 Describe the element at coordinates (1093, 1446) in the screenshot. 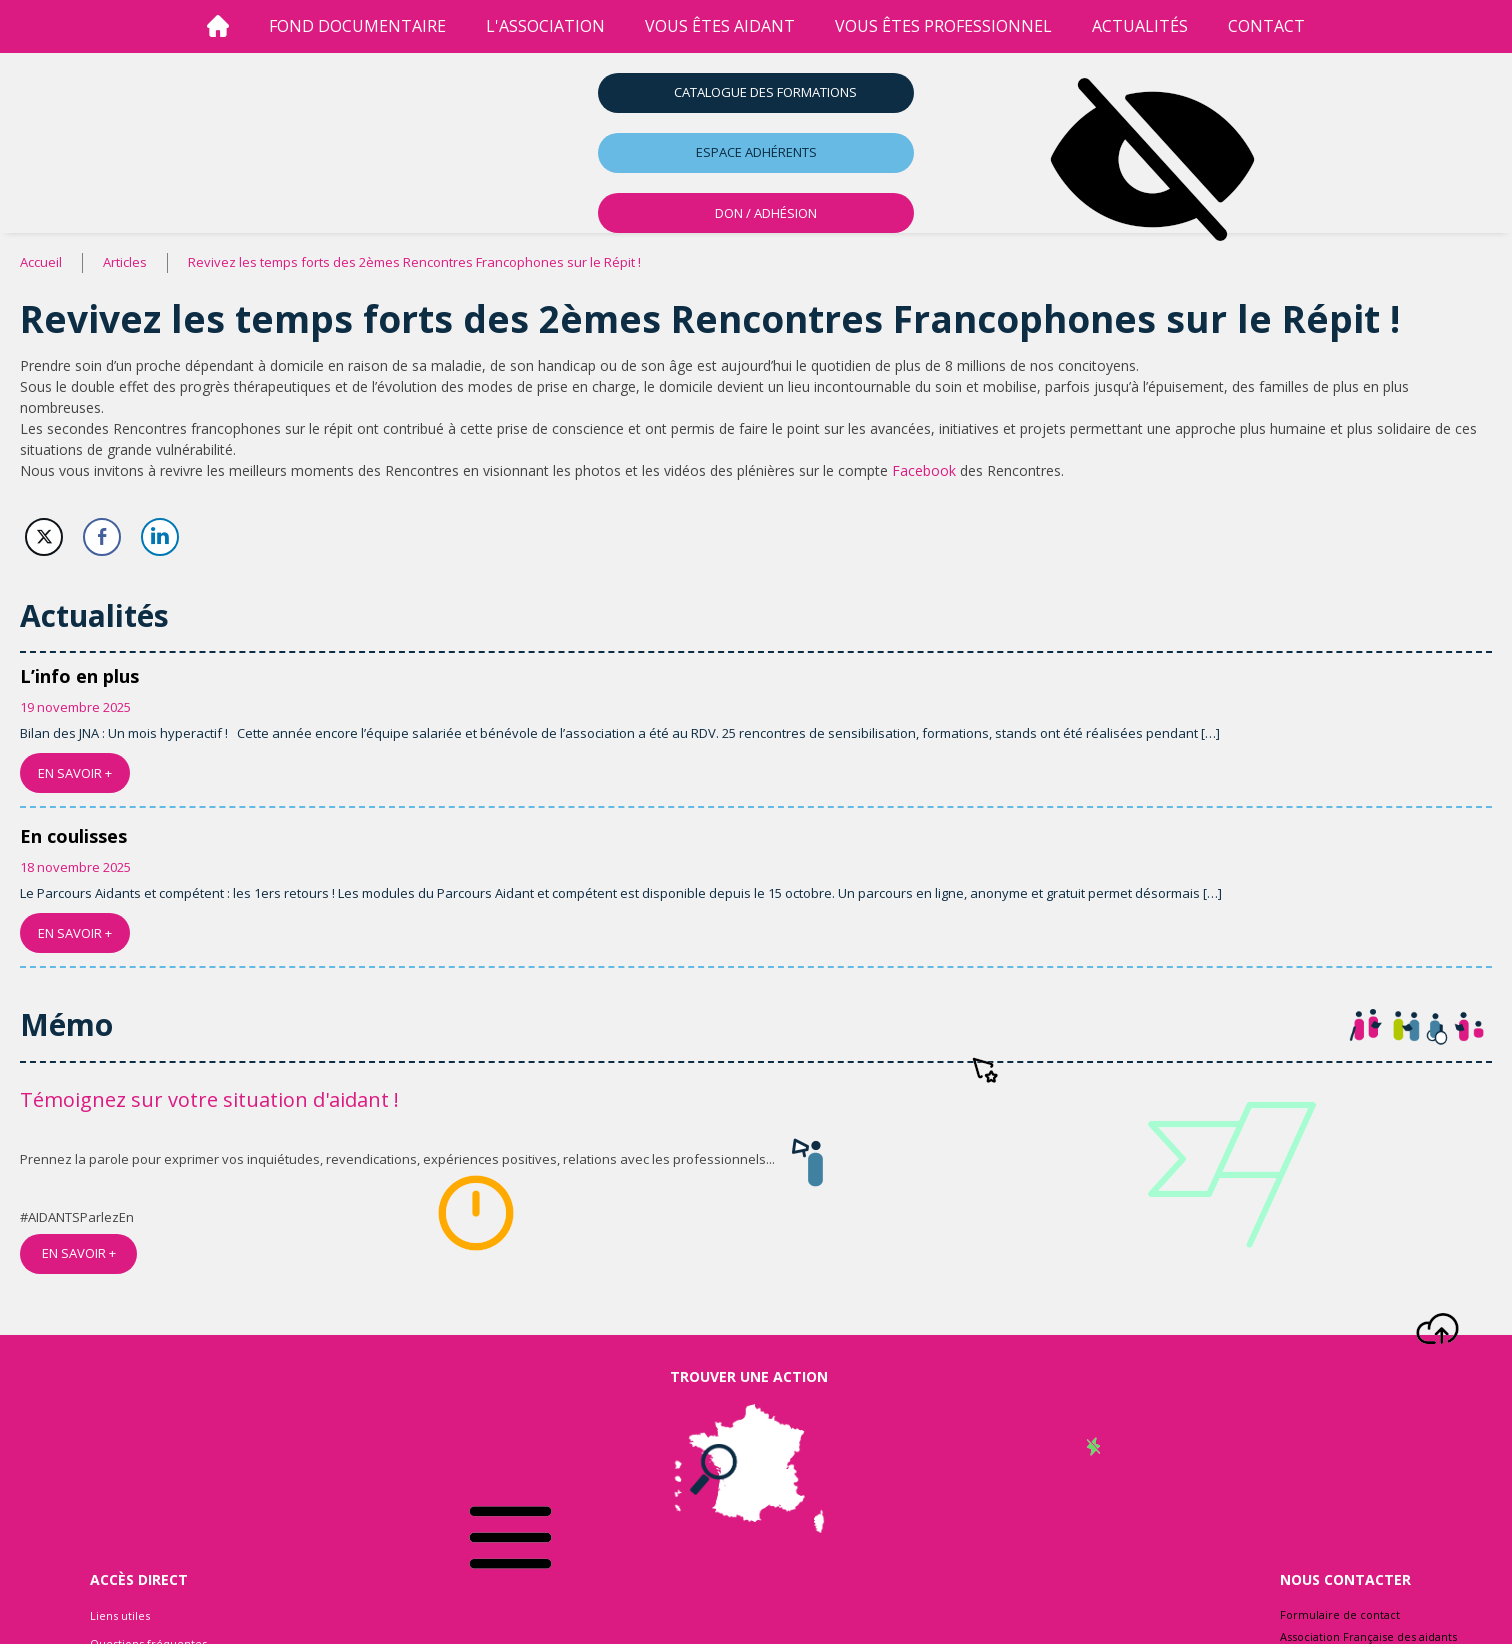

I see `disable flash or quick actions` at that location.